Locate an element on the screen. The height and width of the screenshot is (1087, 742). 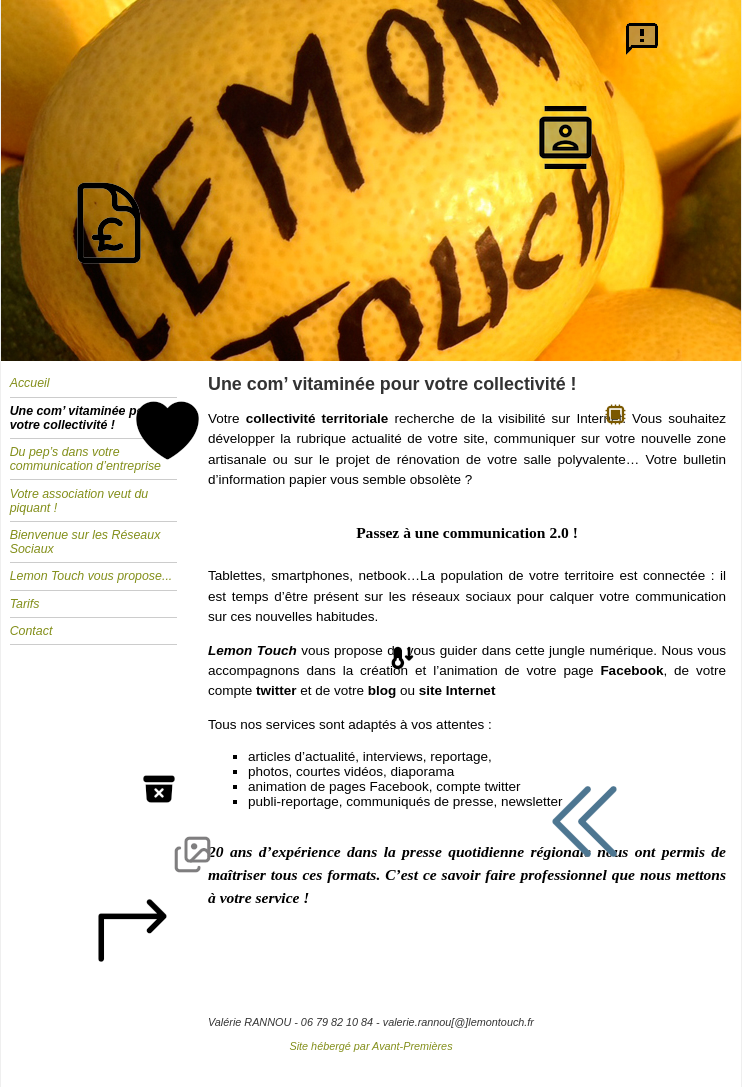
view photo gallery is located at coordinates (192, 854).